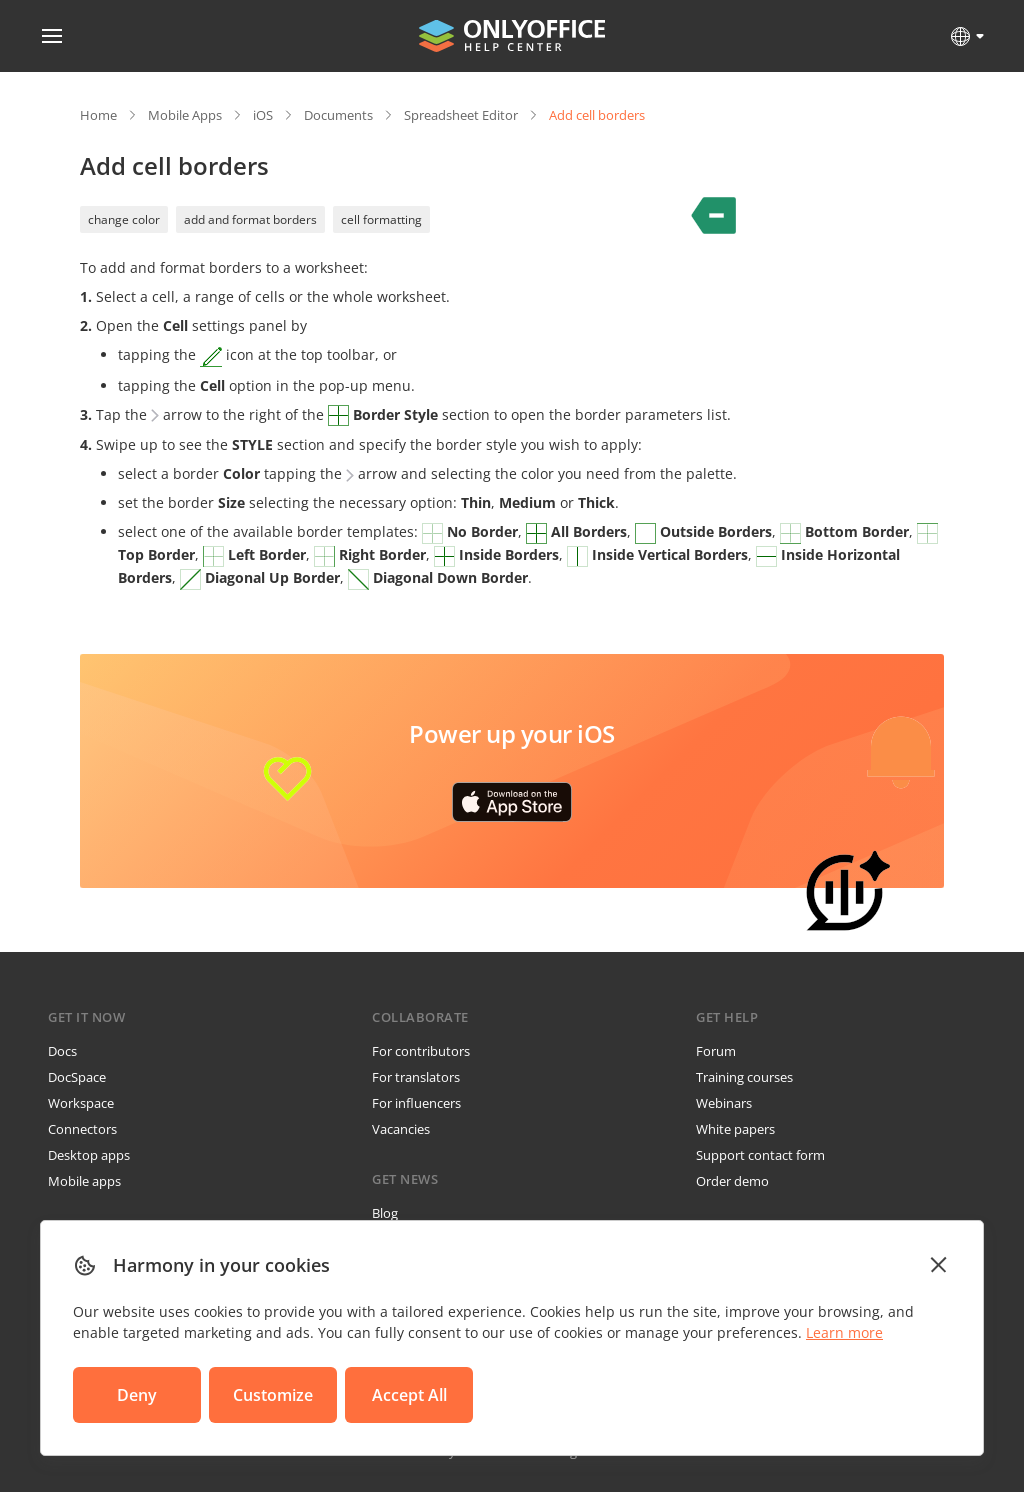 The image size is (1024, 1492). Describe the element at coordinates (715, 215) in the screenshot. I see `delete the last character entered` at that location.